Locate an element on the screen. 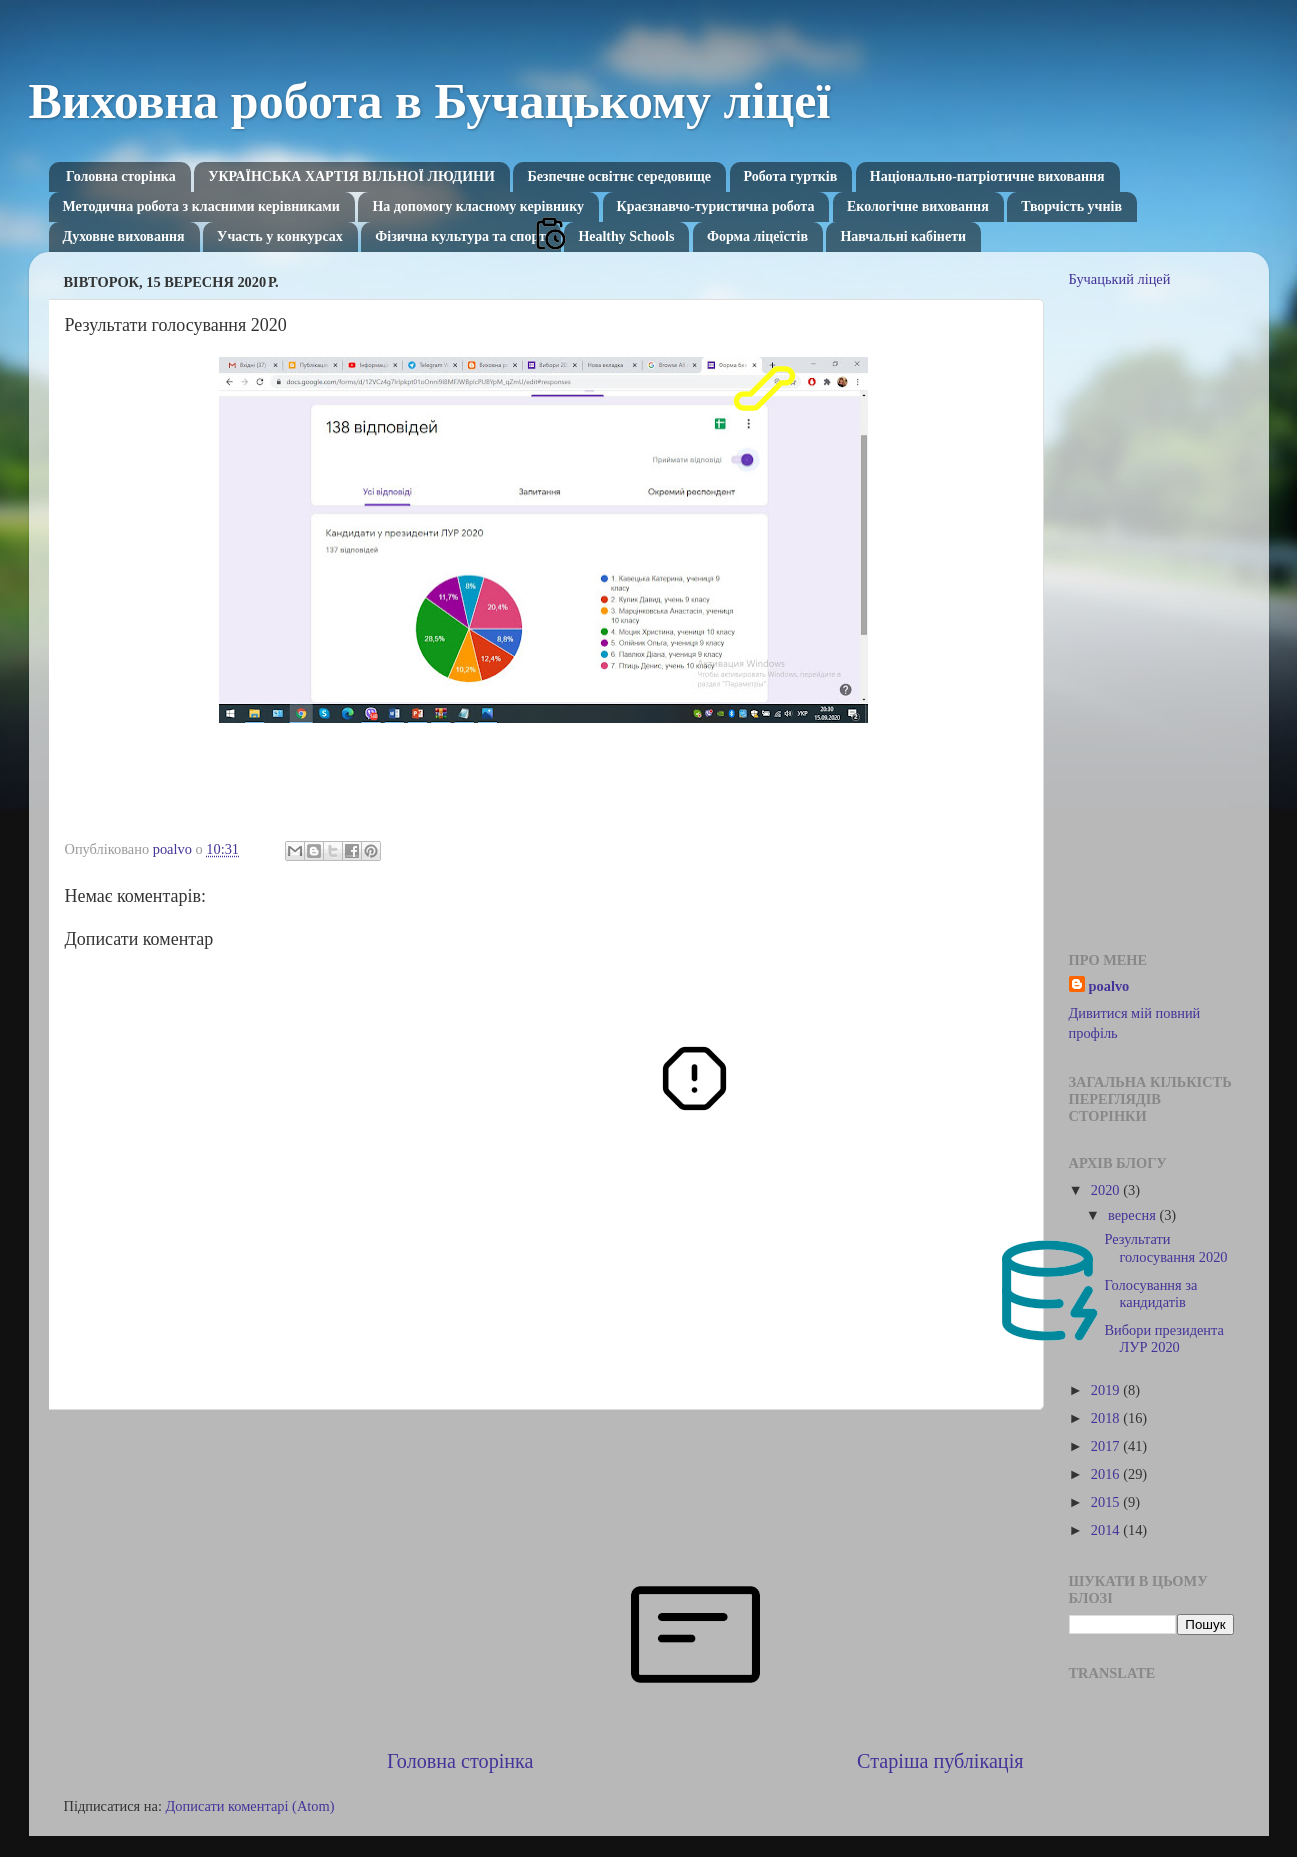  database with active or real-time processing is located at coordinates (1047, 1290).